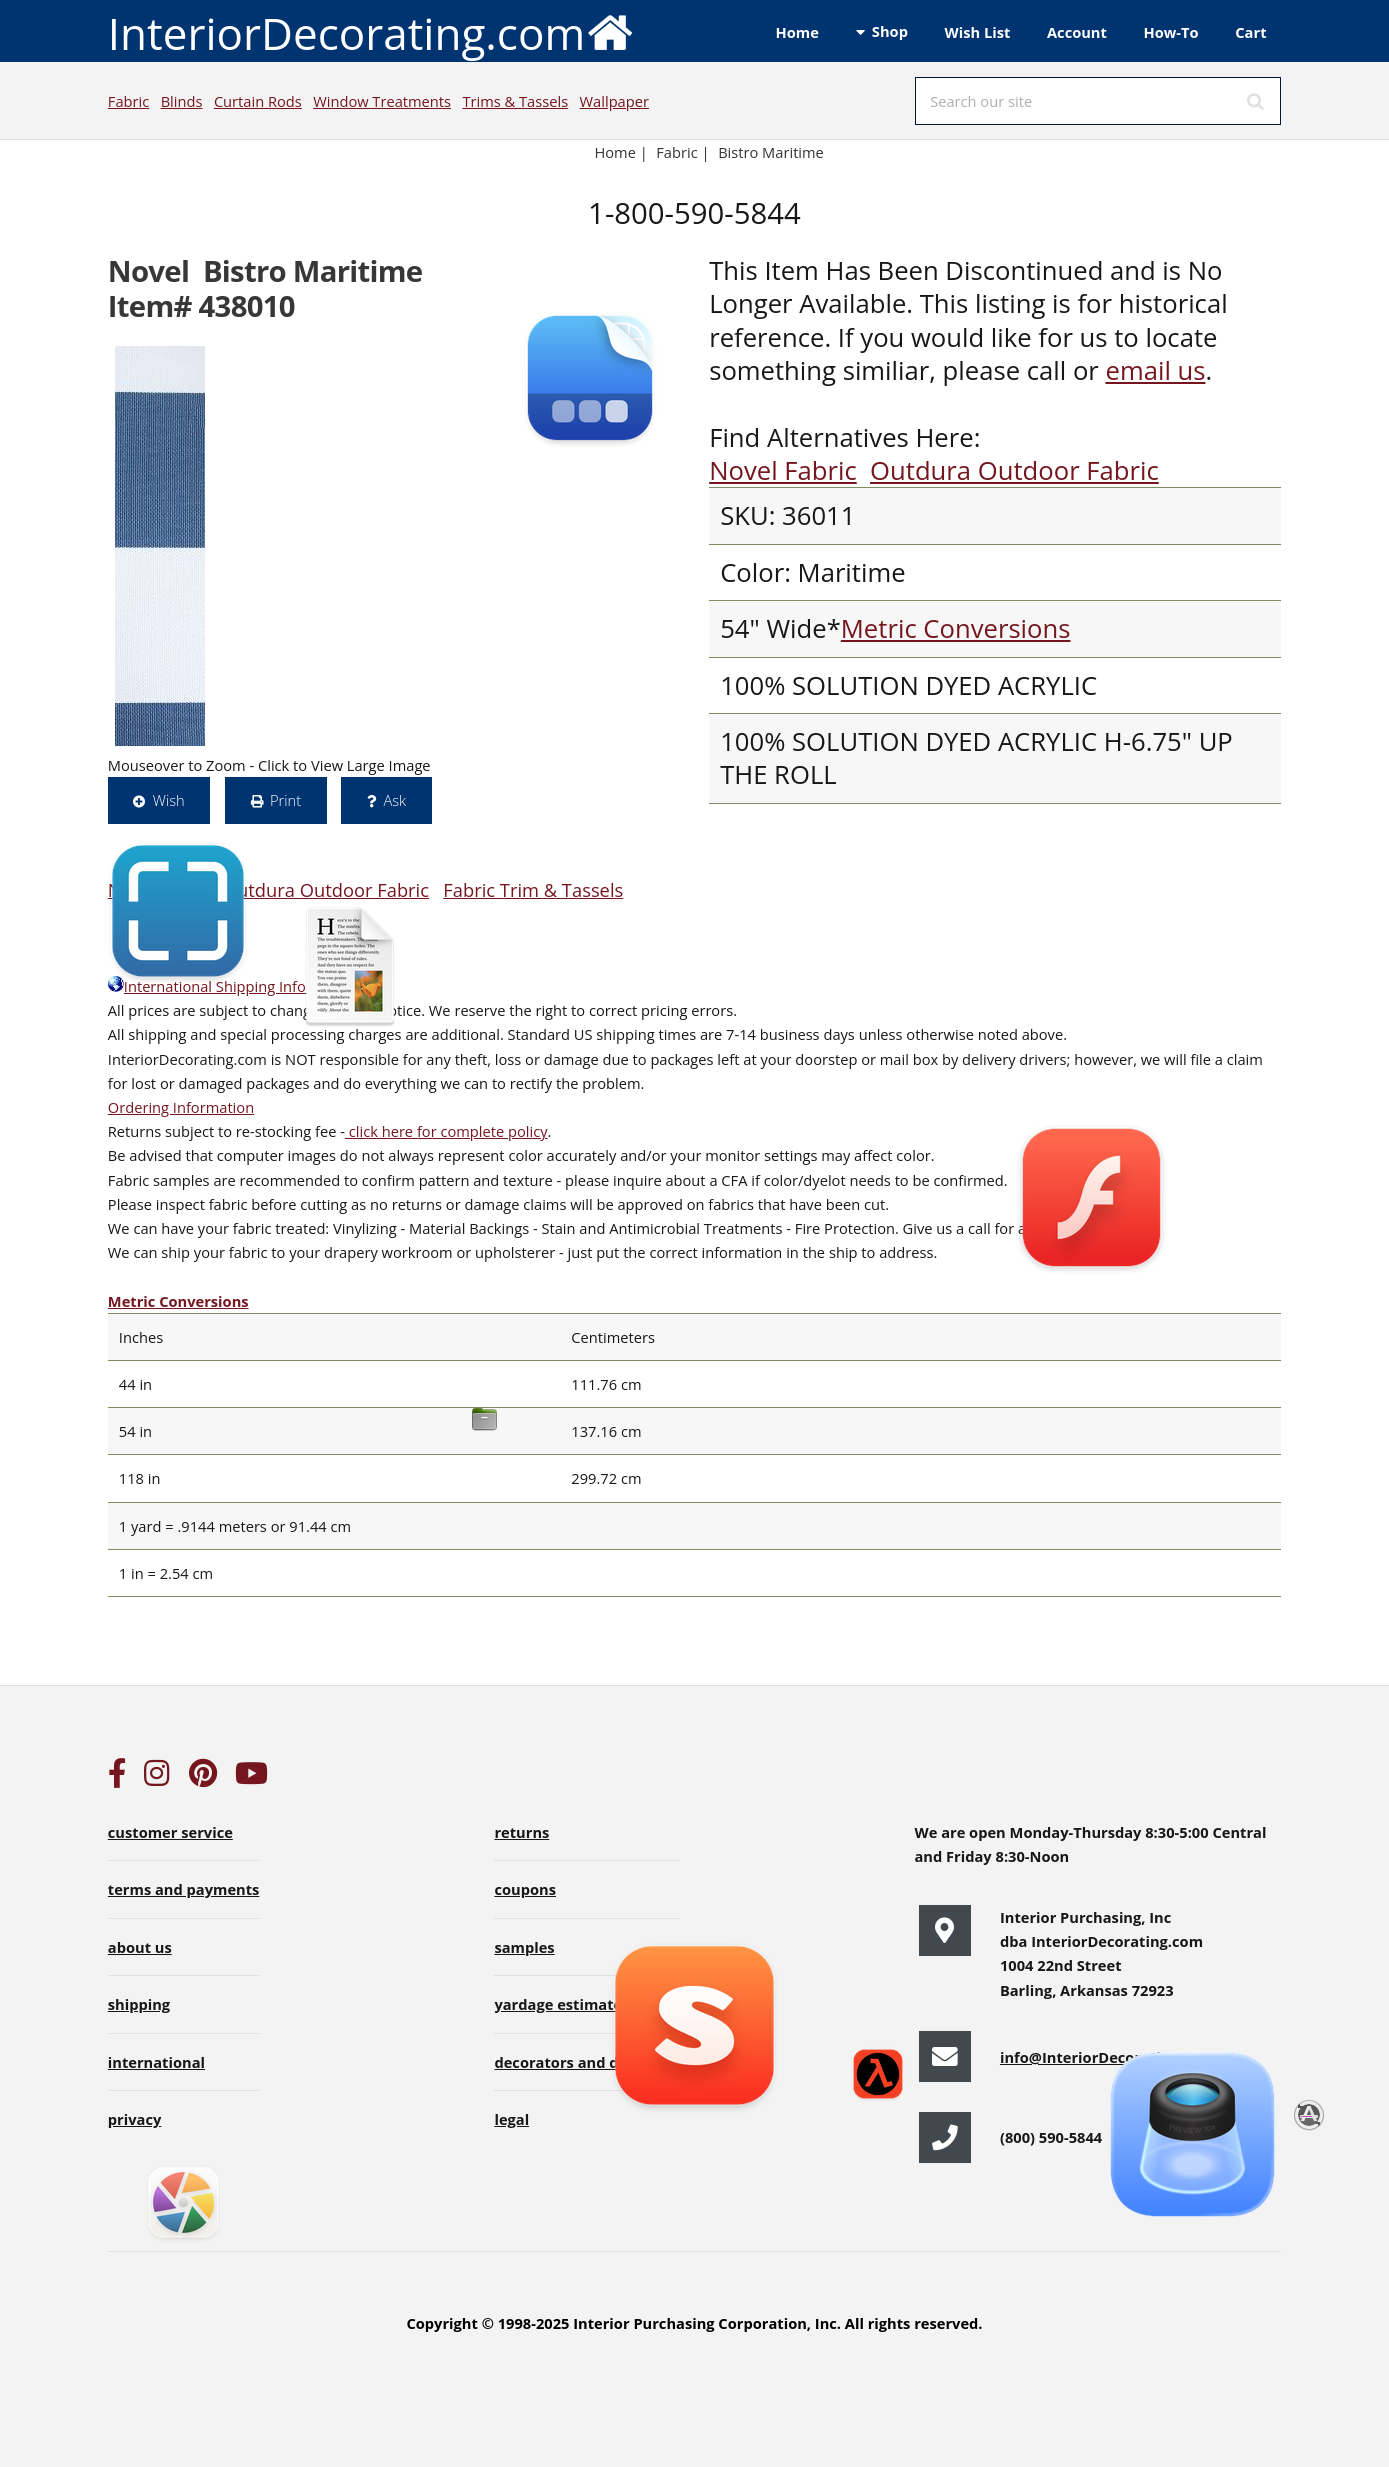  Describe the element at coordinates (590, 378) in the screenshot. I see `access system tray settings and background applications` at that location.